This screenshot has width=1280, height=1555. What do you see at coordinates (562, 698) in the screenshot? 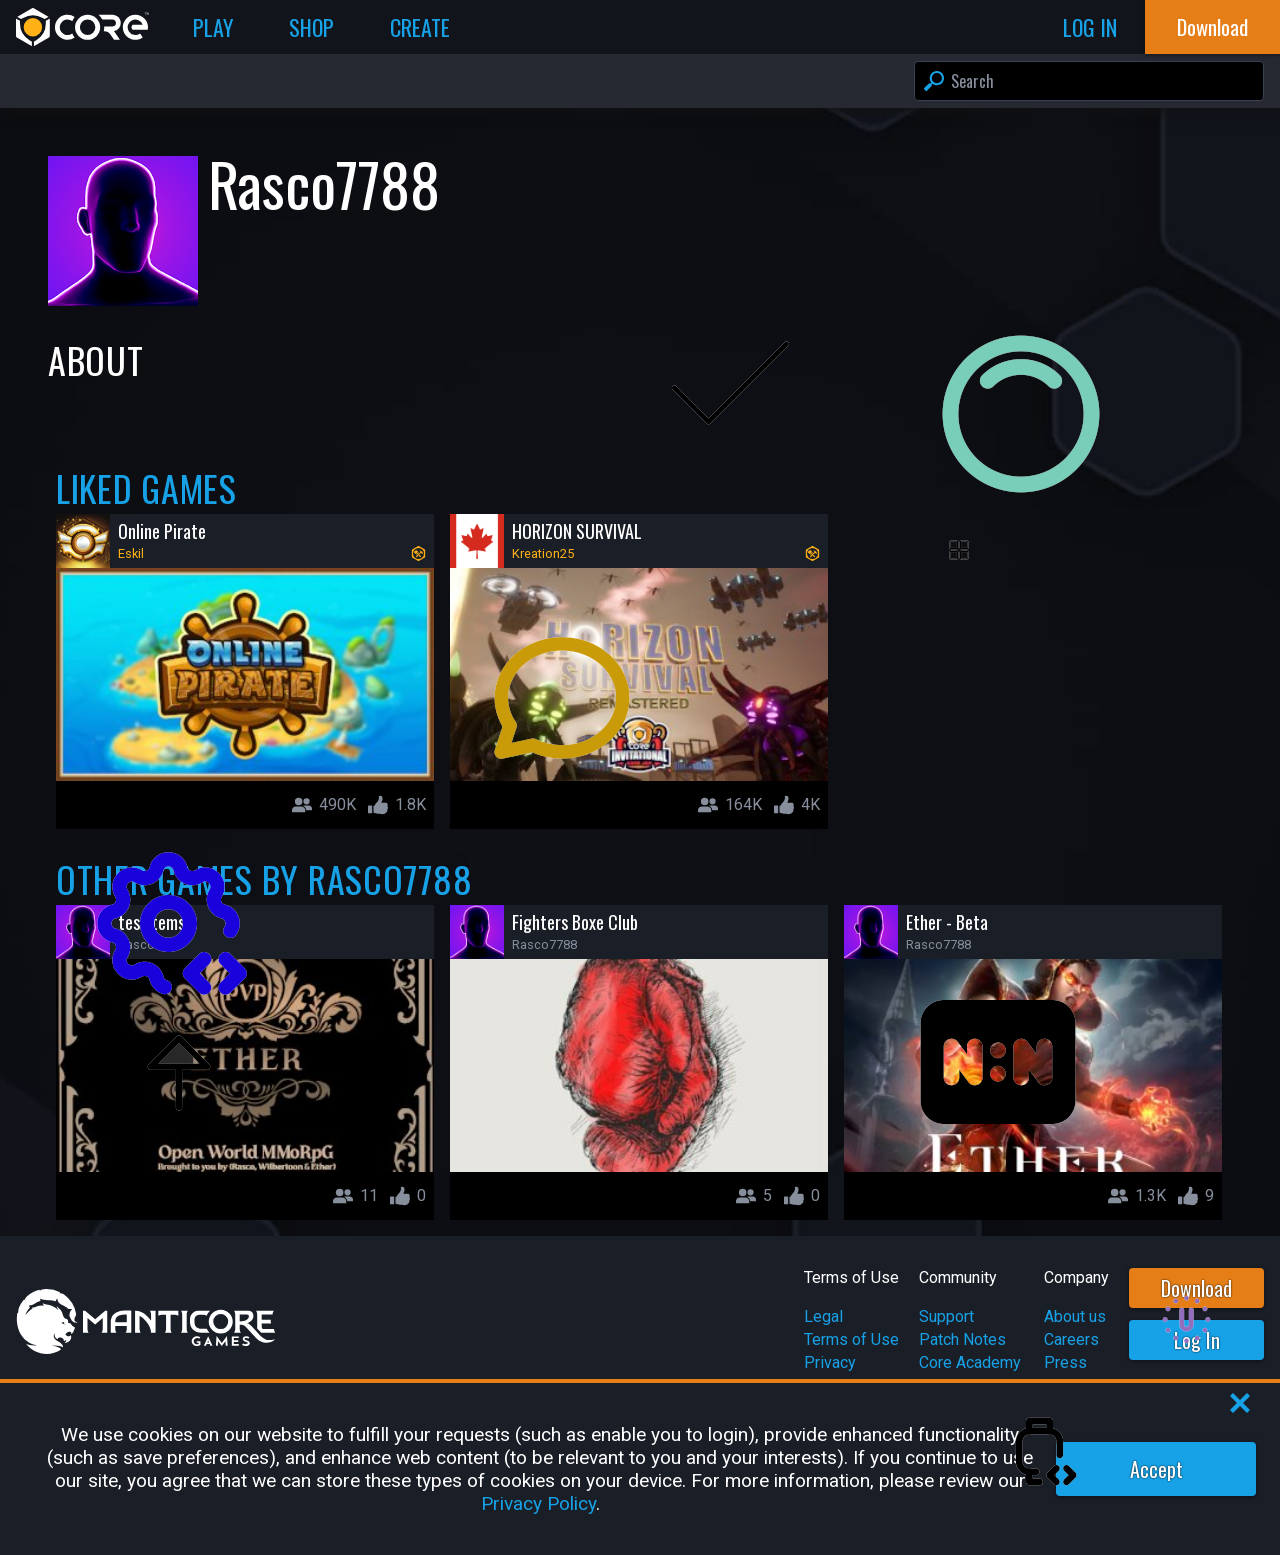
I see `open messaging or chat` at bounding box center [562, 698].